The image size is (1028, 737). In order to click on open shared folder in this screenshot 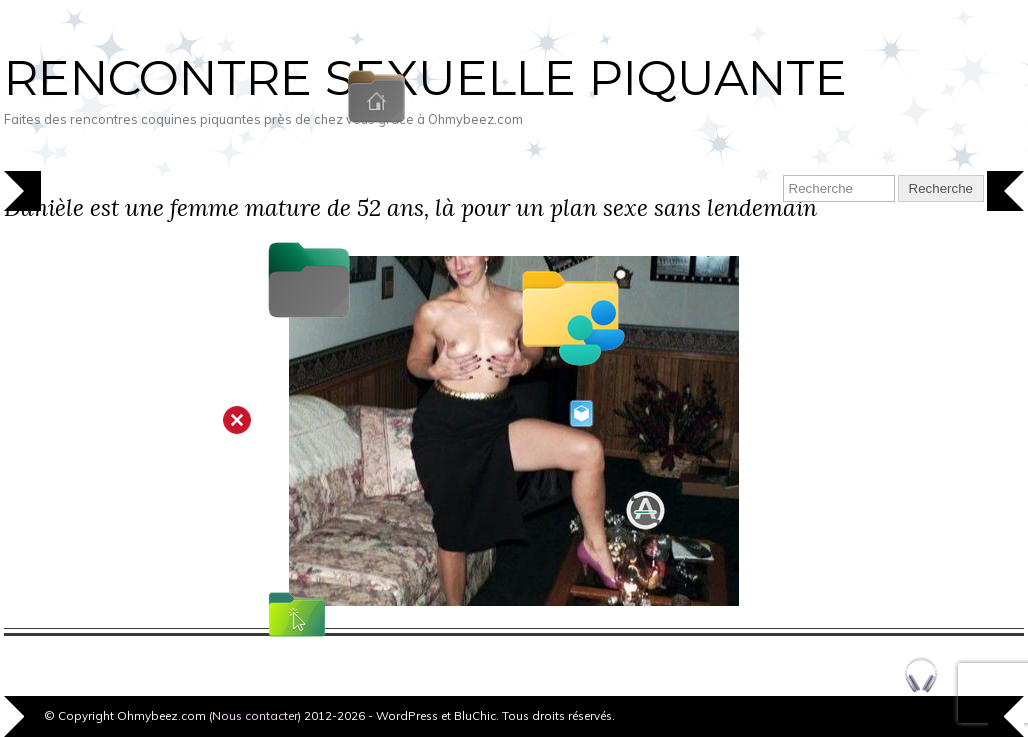, I will do `click(570, 311)`.